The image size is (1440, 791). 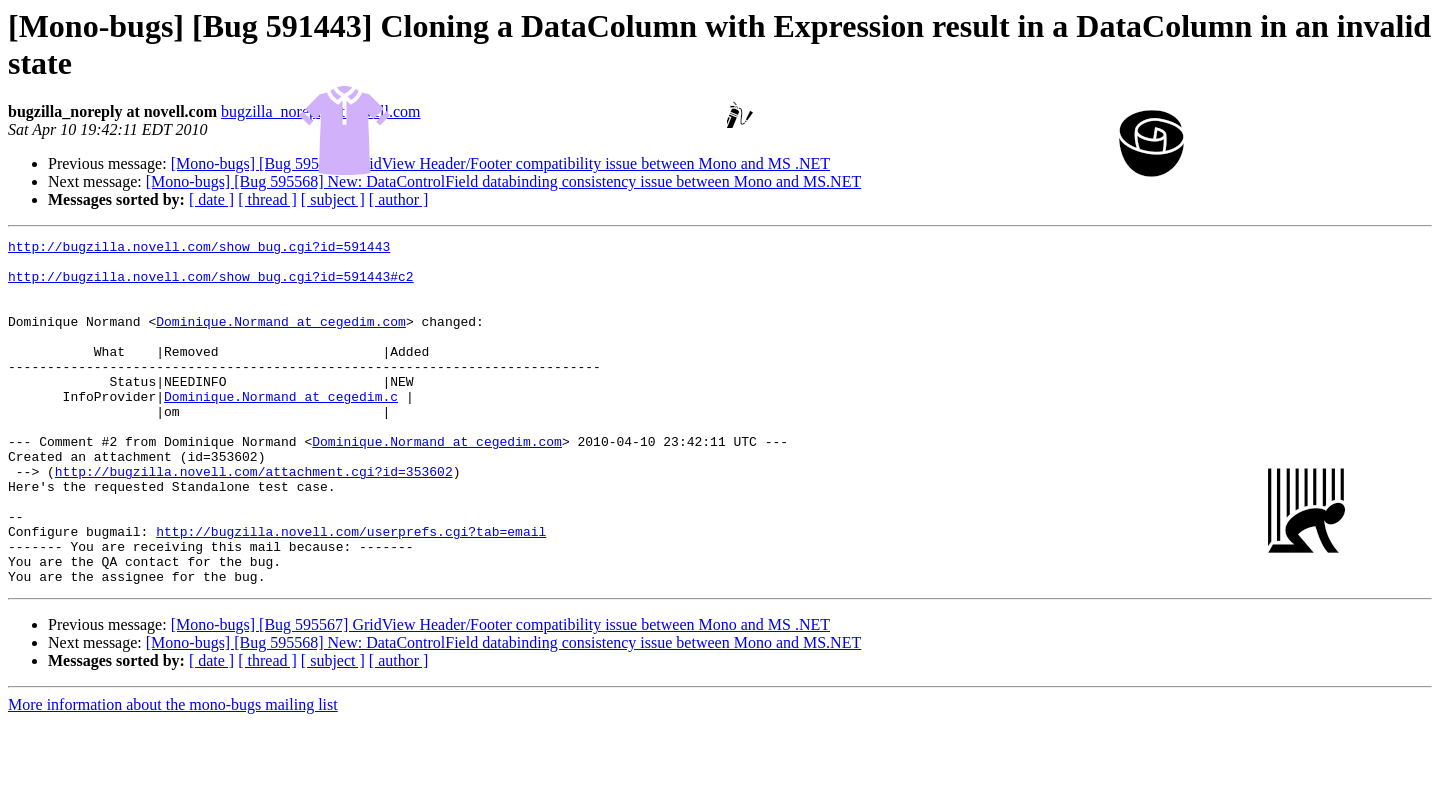 What do you see at coordinates (344, 130) in the screenshot?
I see `browse clothing or apparel category` at bounding box center [344, 130].